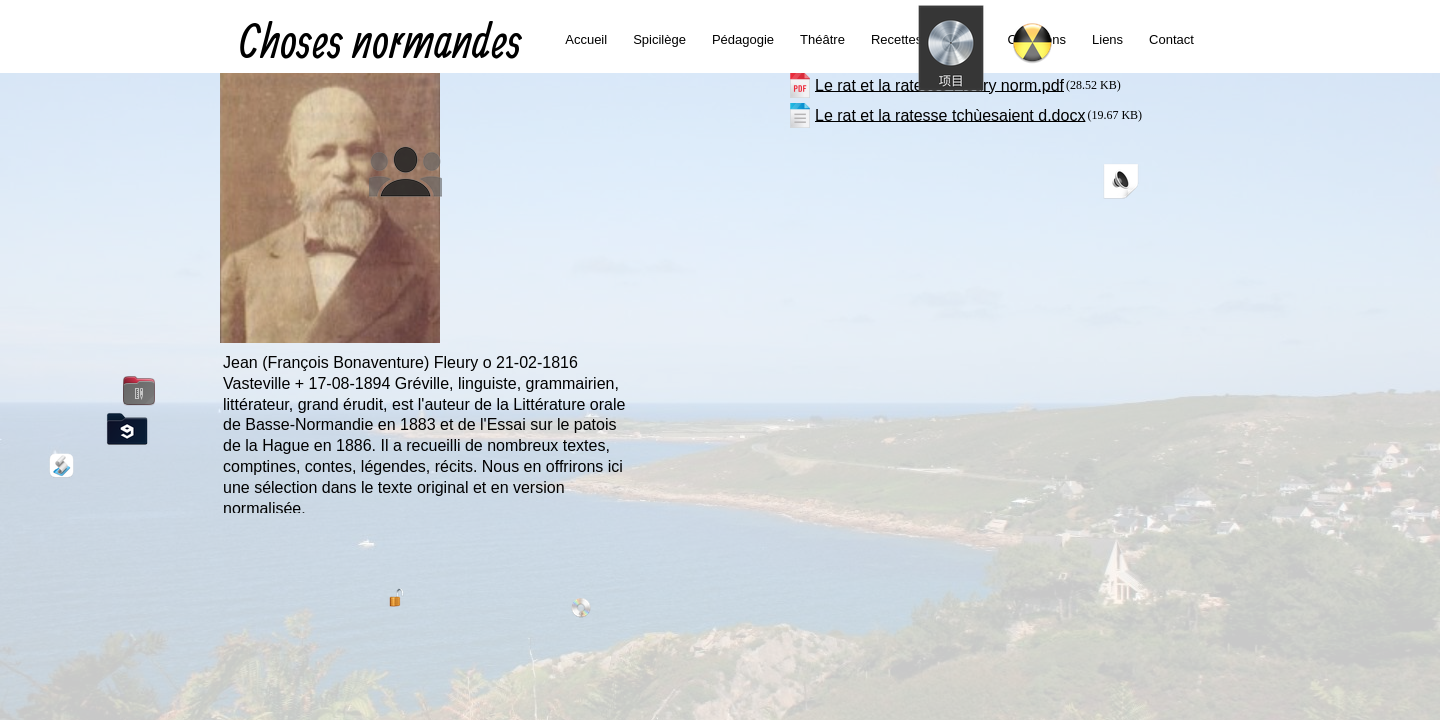  I want to click on burn files to disc, so click(1032, 42).